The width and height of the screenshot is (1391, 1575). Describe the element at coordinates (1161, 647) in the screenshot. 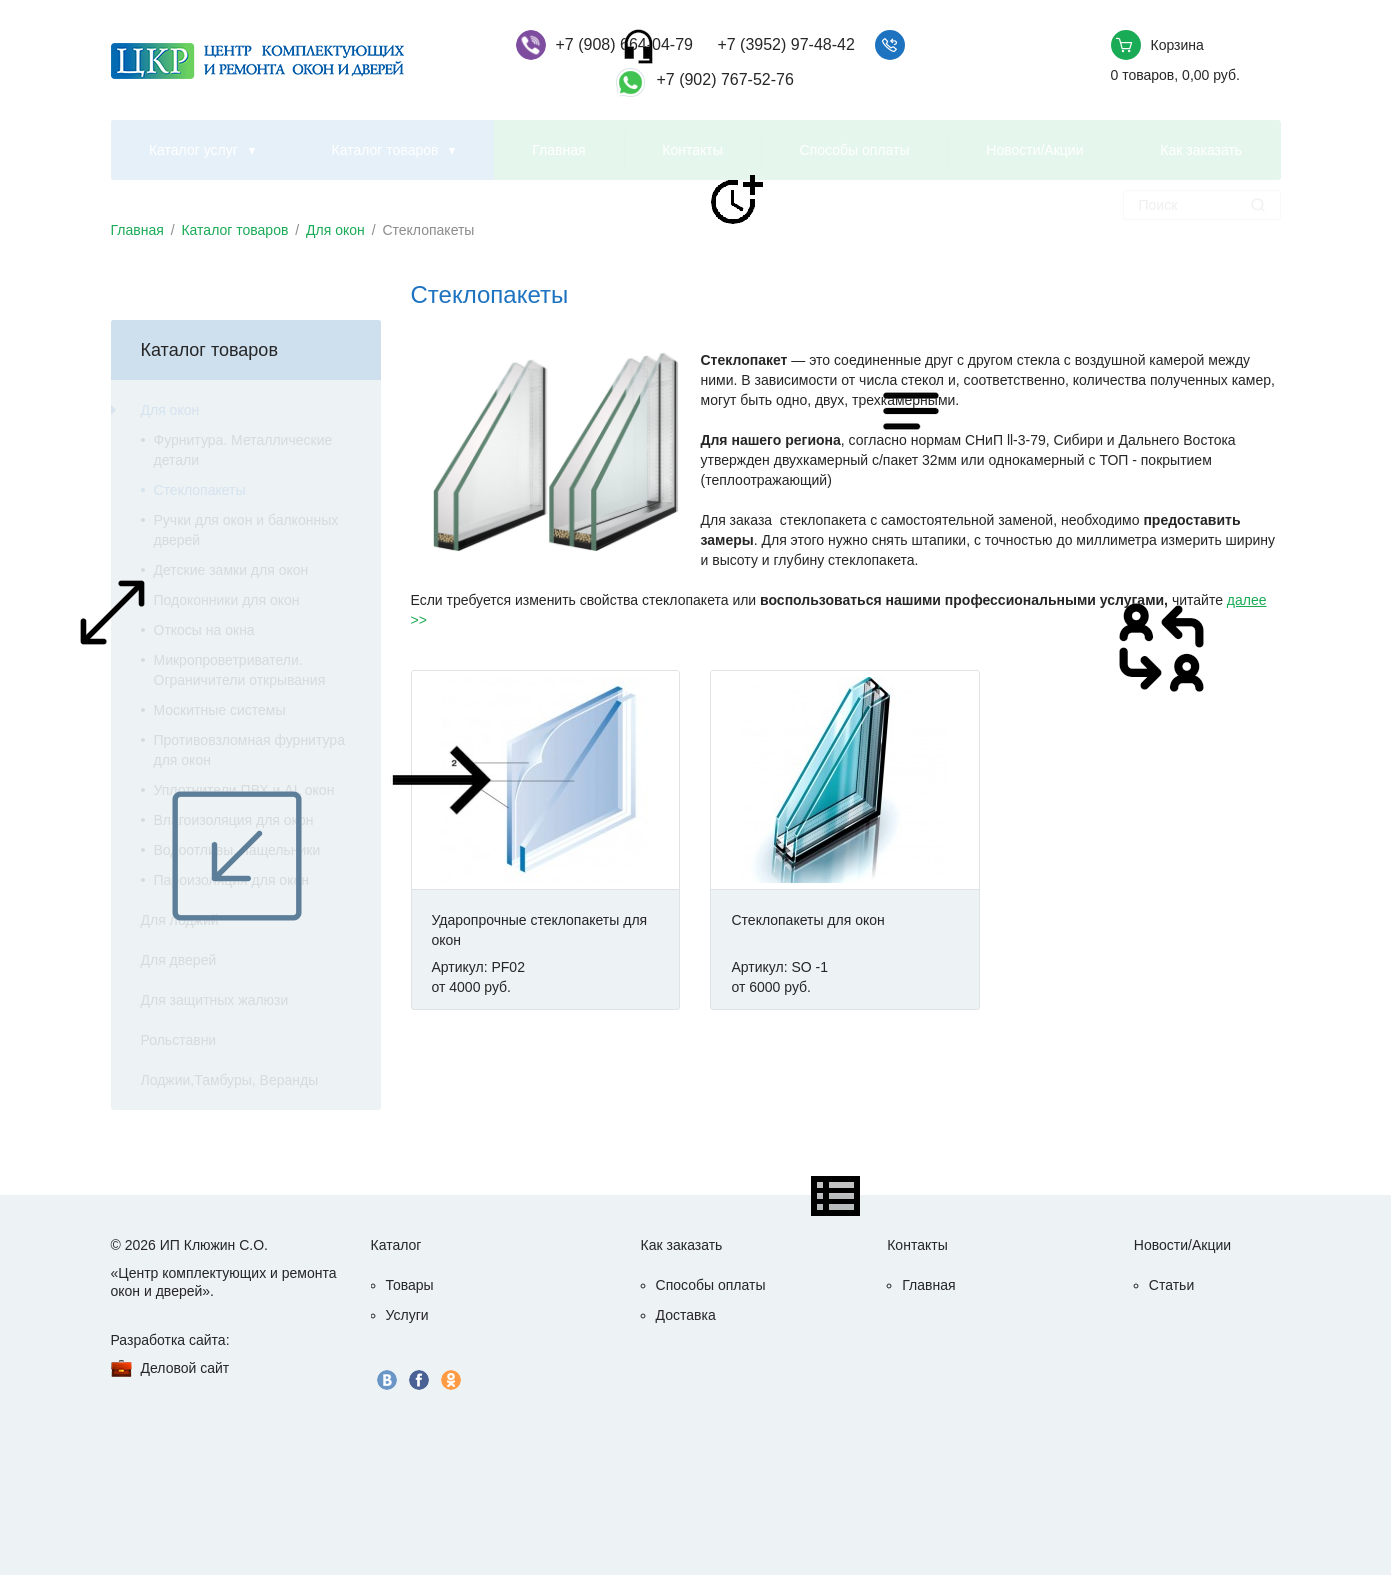

I see `replace or swap a user account` at that location.